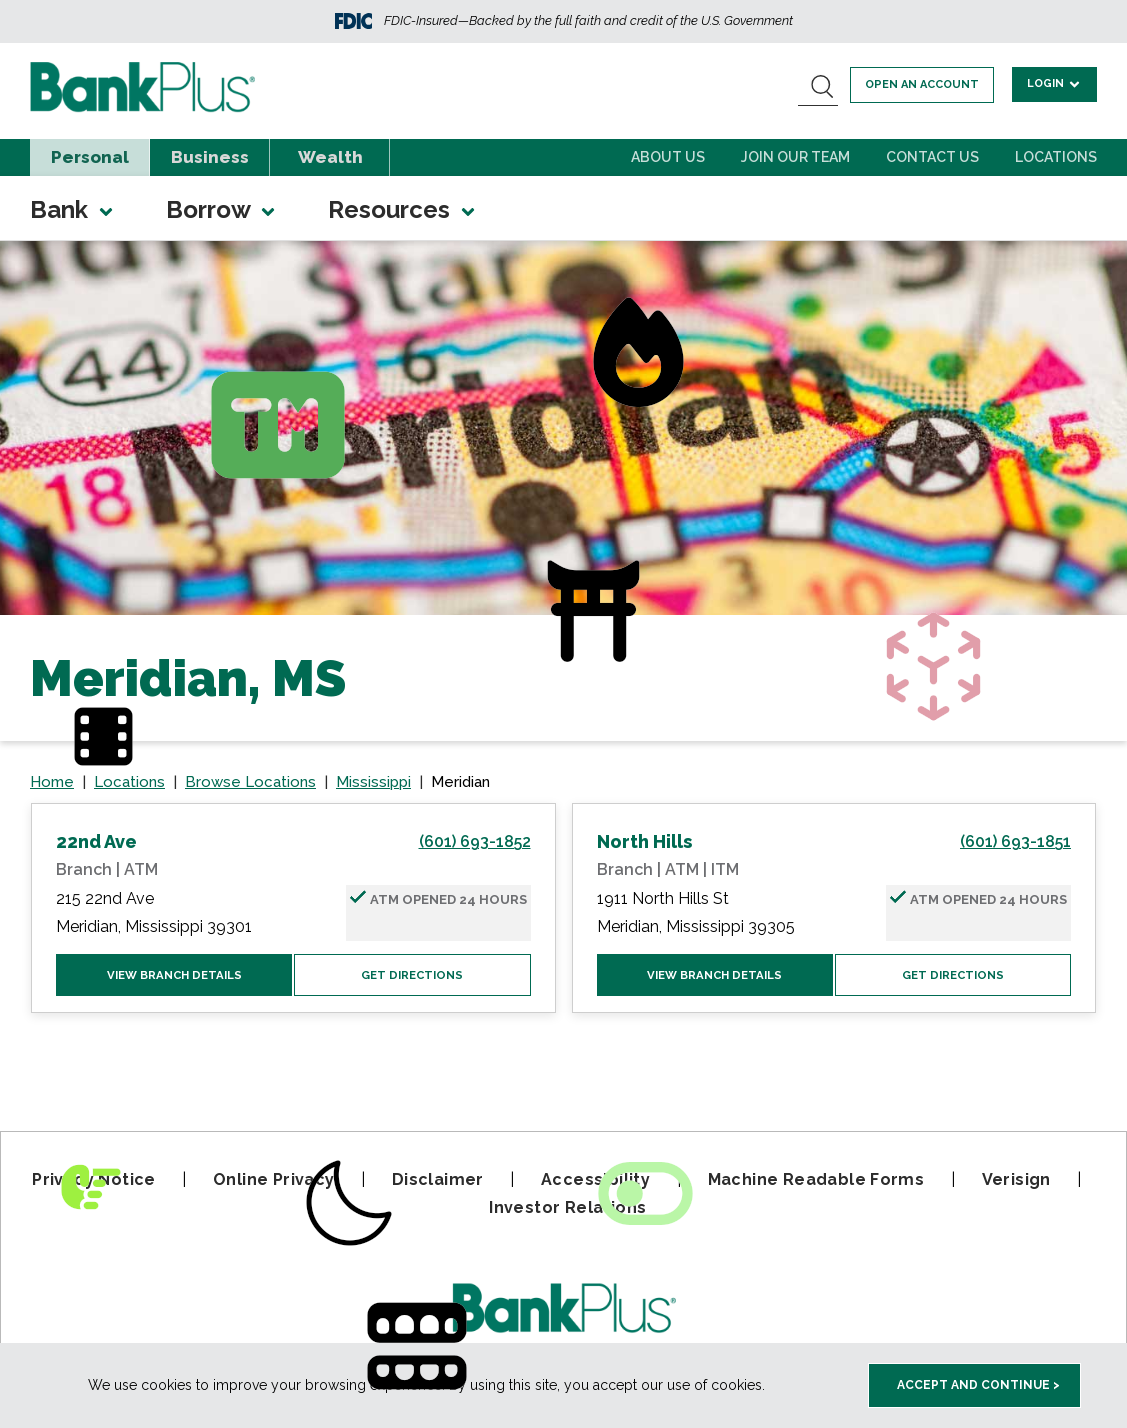 The width and height of the screenshot is (1127, 1428). Describe the element at coordinates (417, 1346) in the screenshot. I see `access dental or oral health features` at that location.